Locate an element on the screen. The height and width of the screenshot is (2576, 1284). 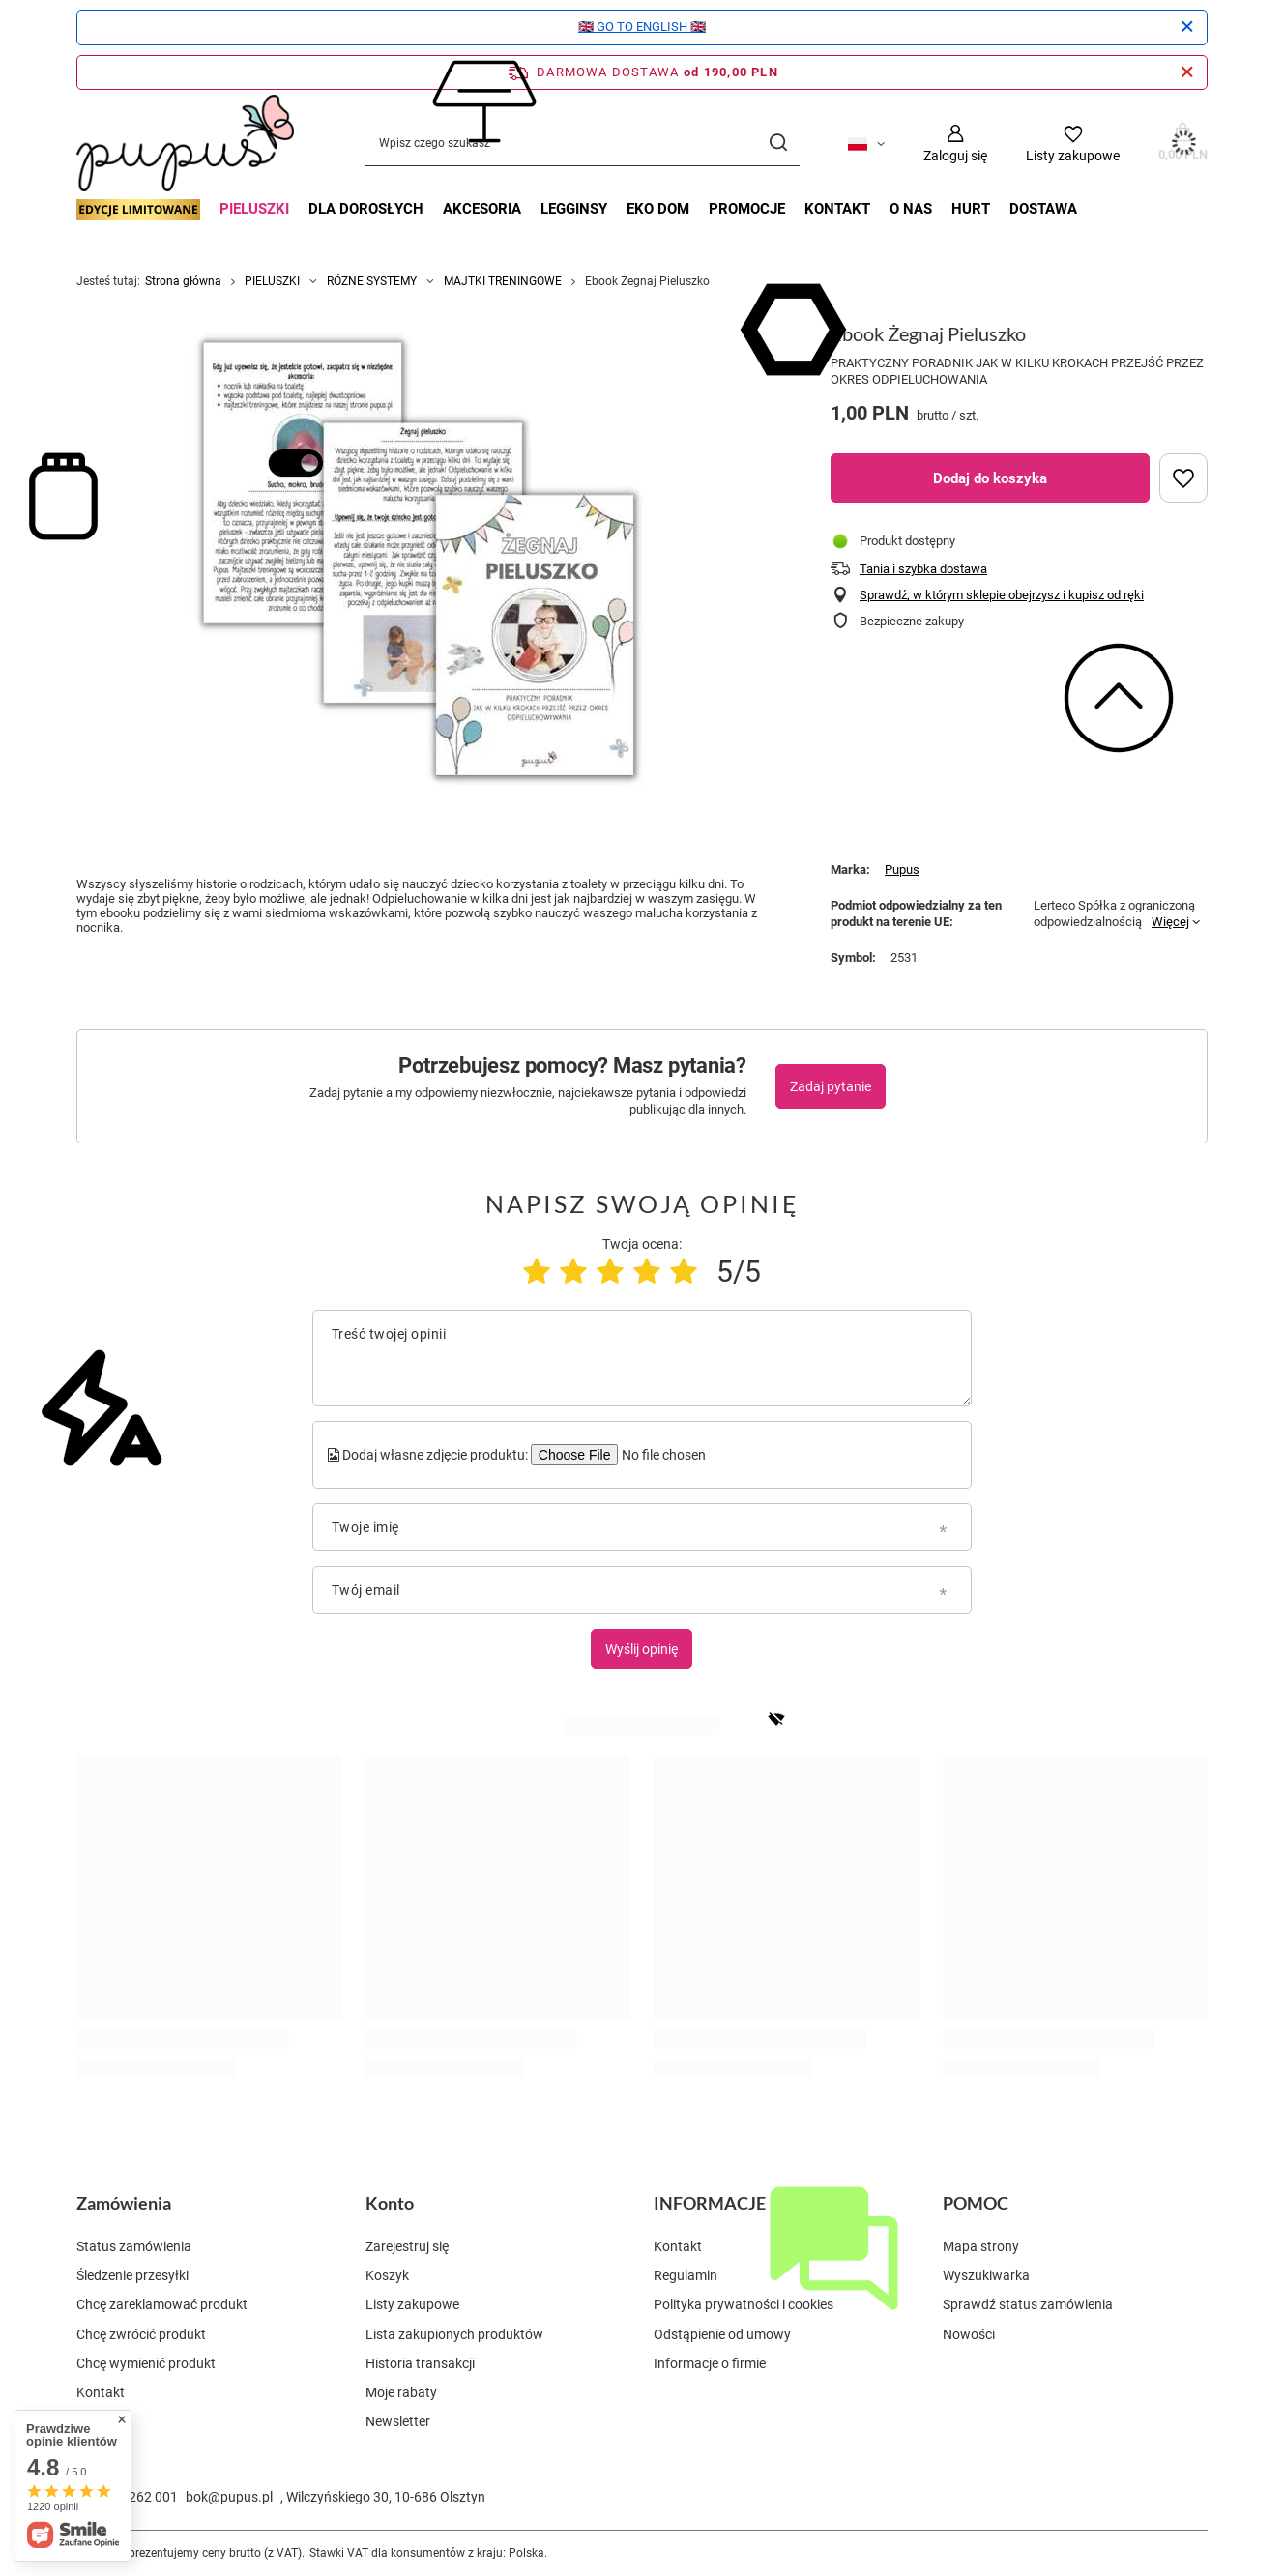
auto-enhance or quick optimize content is located at coordinates (100, 1412).